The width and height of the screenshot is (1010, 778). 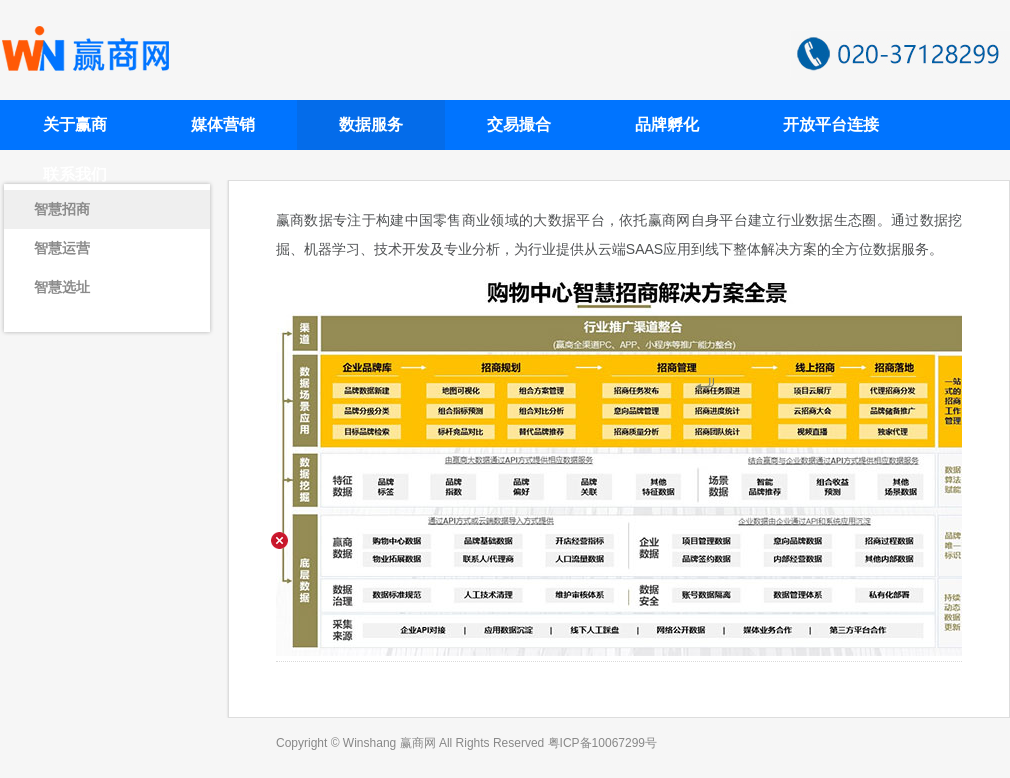 What do you see at coordinates (704, 382) in the screenshot?
I see `reply to all recipients of an email` at bounding box center [704, 382].